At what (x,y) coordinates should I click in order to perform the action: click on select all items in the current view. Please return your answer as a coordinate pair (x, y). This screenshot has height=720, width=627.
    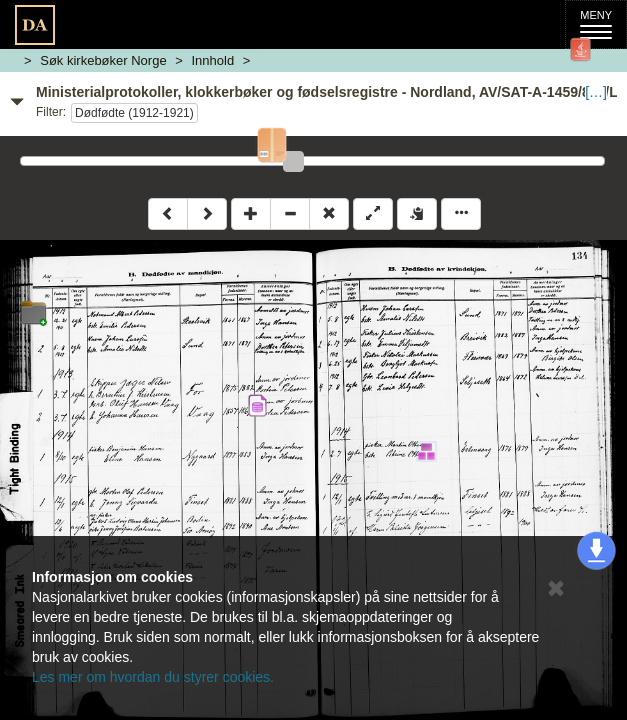
    Looking at the image, I should click on (426, 451).